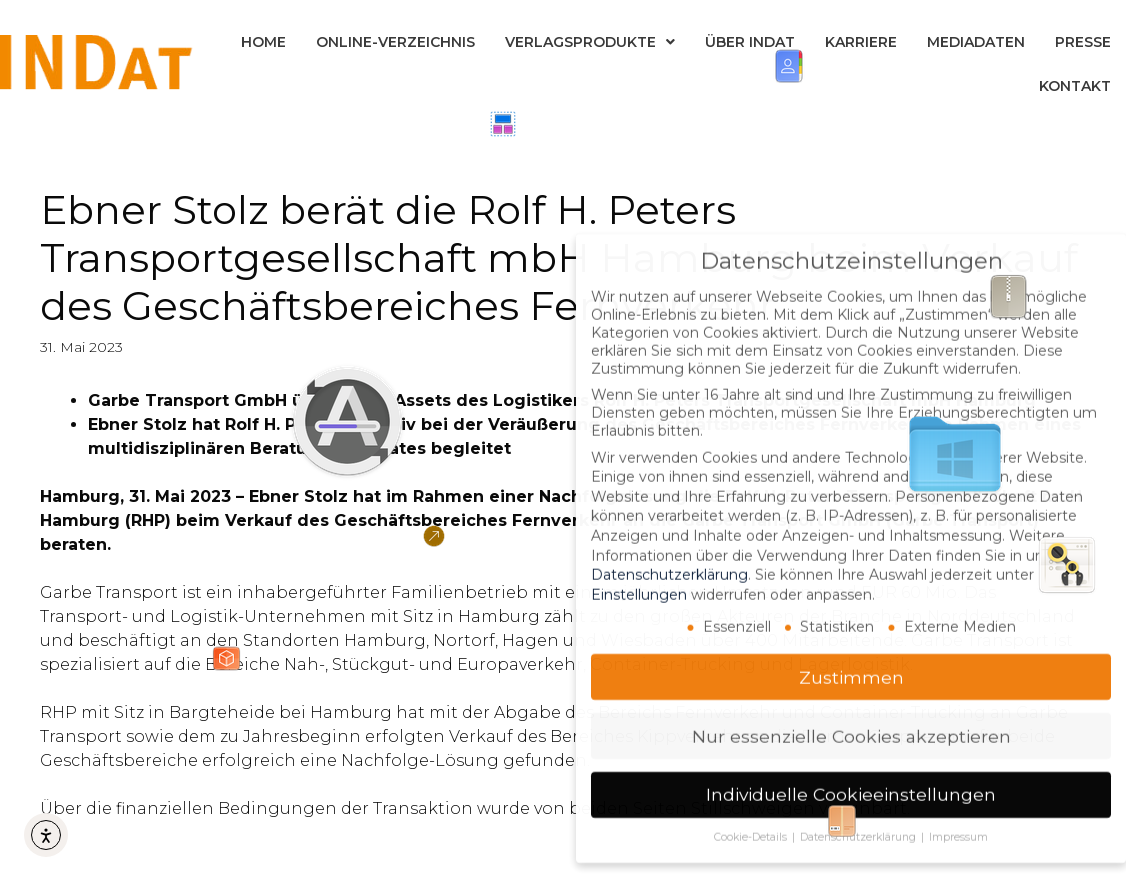 The width and height of the screenshot is (1126, 881). I want to click on open the address book application, so click(789, 66).